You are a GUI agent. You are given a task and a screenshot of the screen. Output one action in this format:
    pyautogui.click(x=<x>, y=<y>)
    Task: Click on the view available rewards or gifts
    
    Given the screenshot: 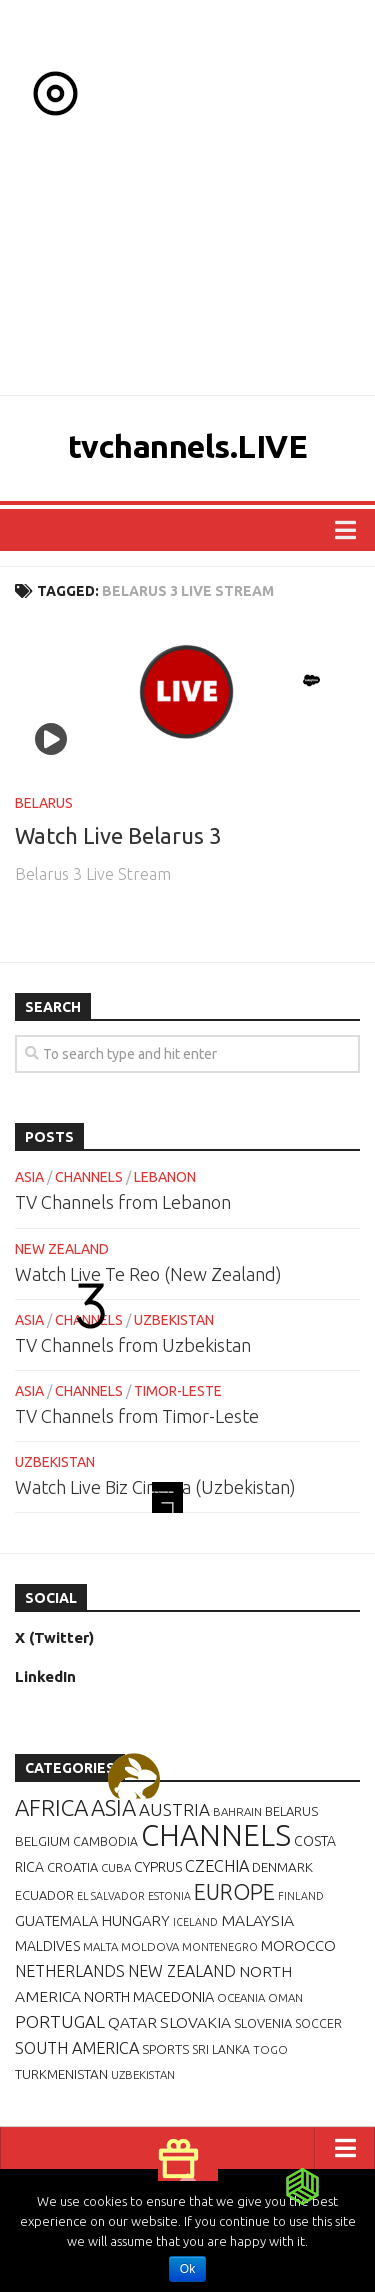 What is the action you would take?
    pyautogui.click(x=178, y=2158)
    